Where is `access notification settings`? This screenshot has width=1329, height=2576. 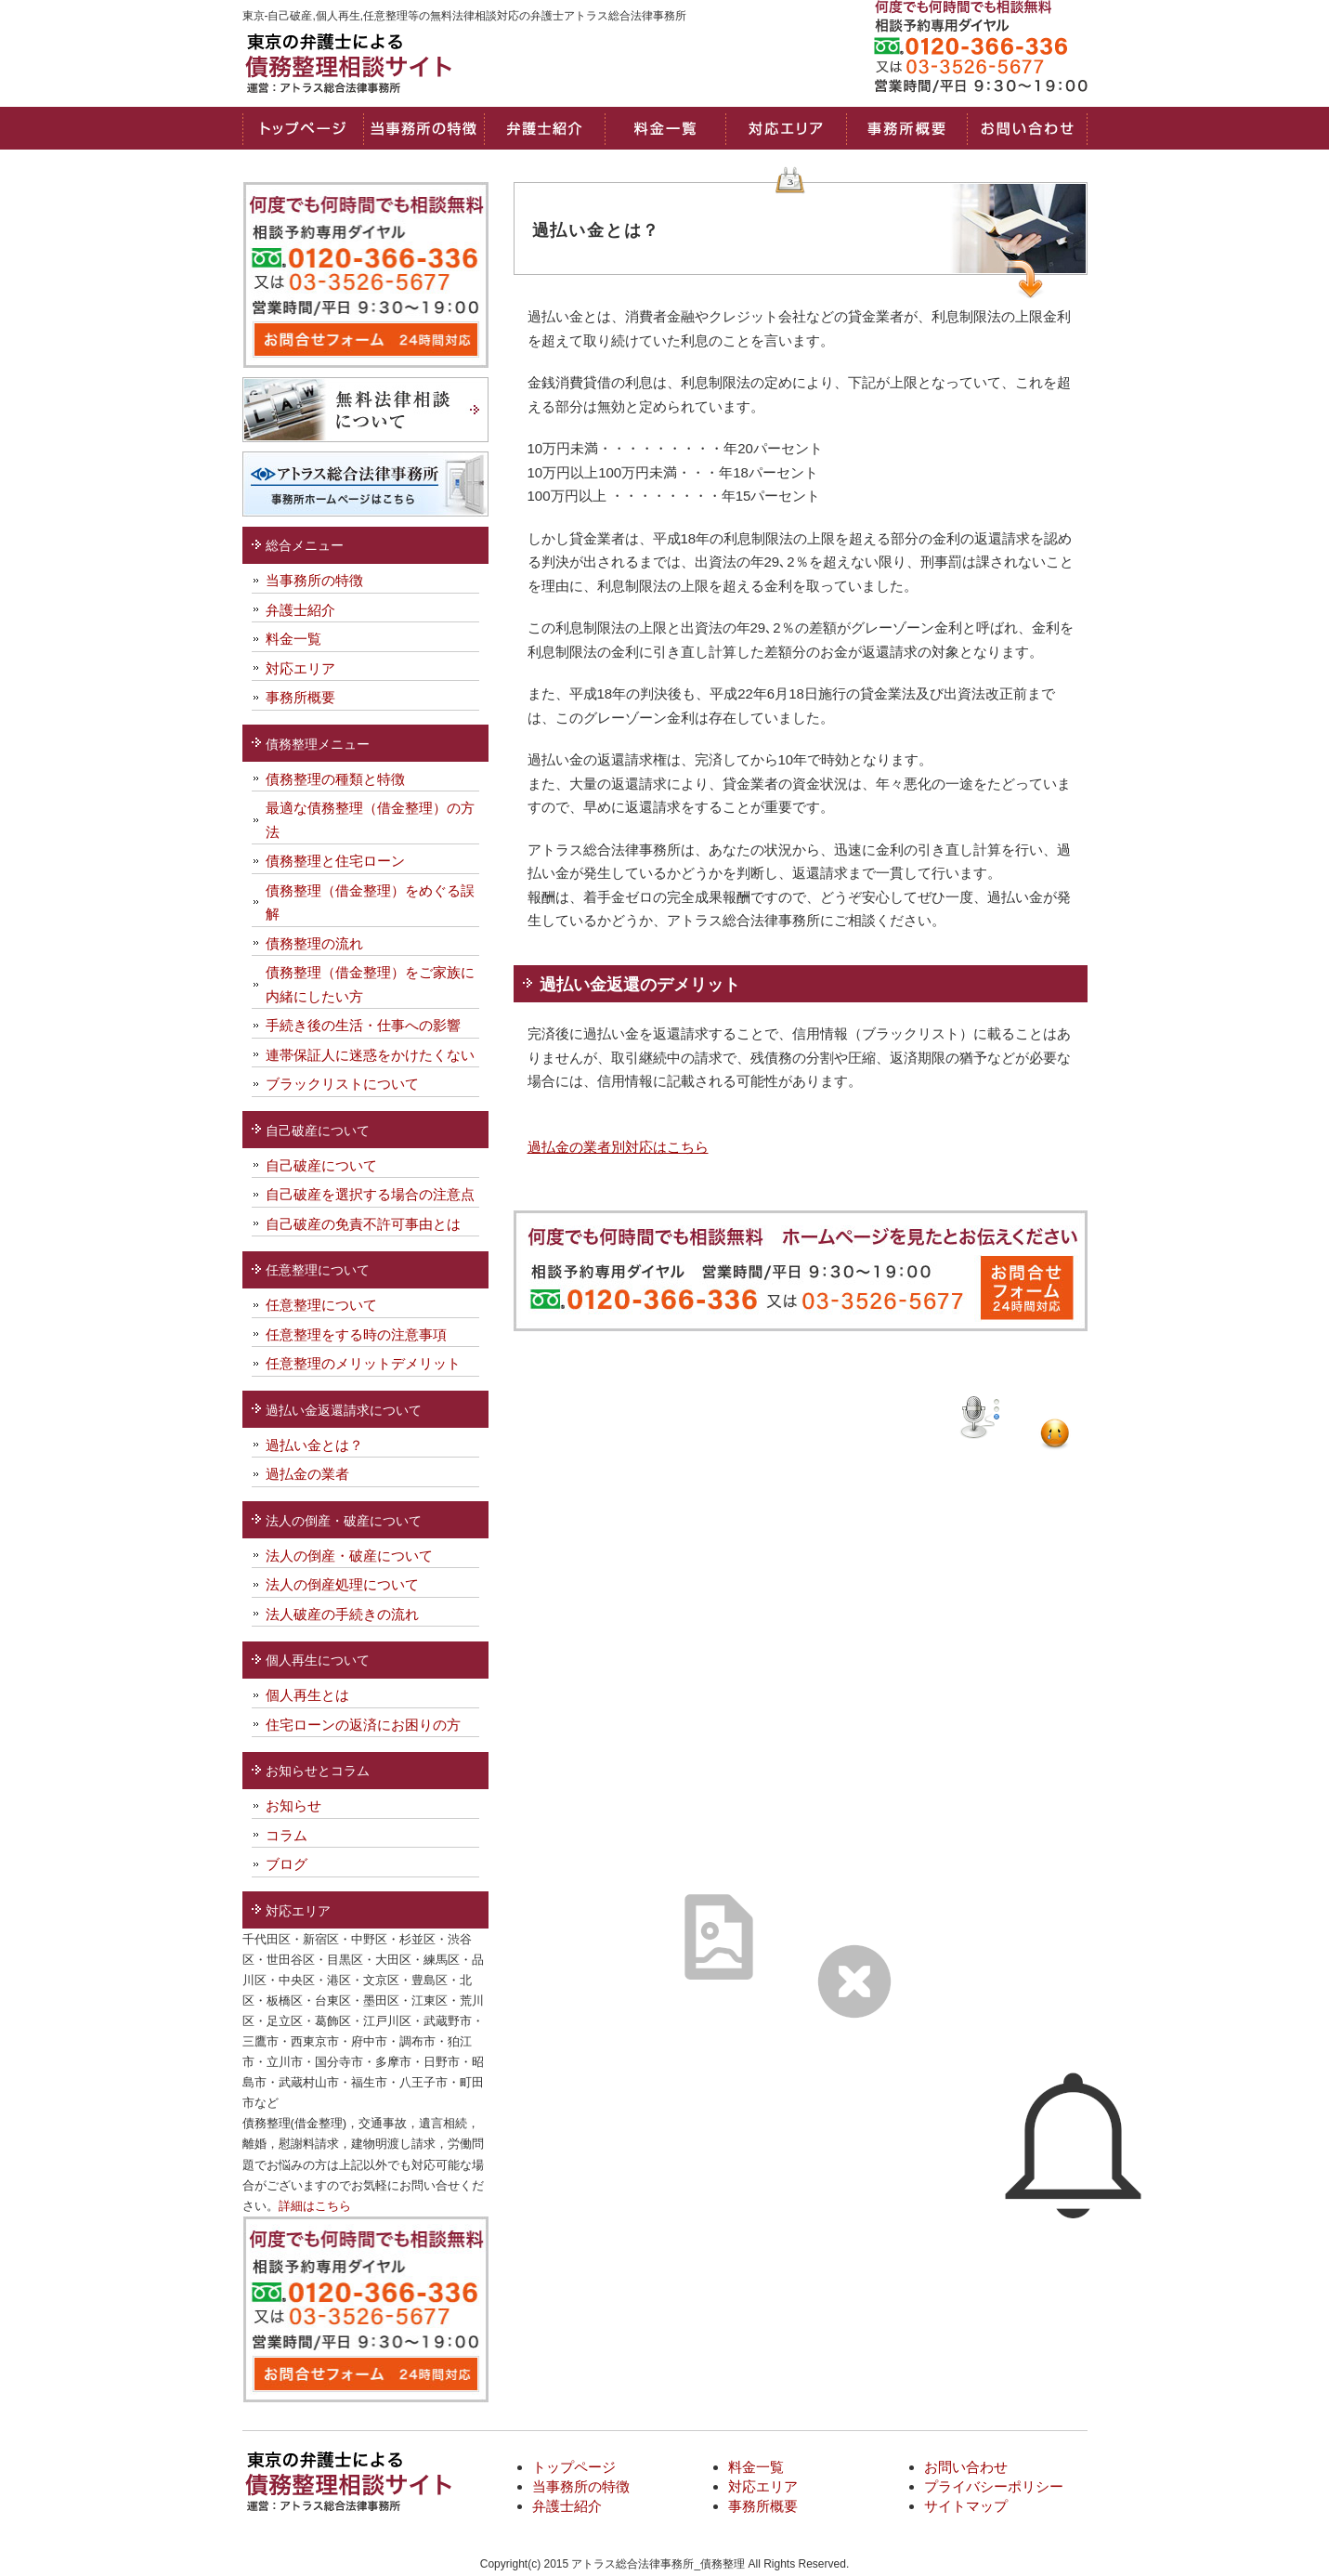
access notification settings is located at coordinates (1073, 2140).